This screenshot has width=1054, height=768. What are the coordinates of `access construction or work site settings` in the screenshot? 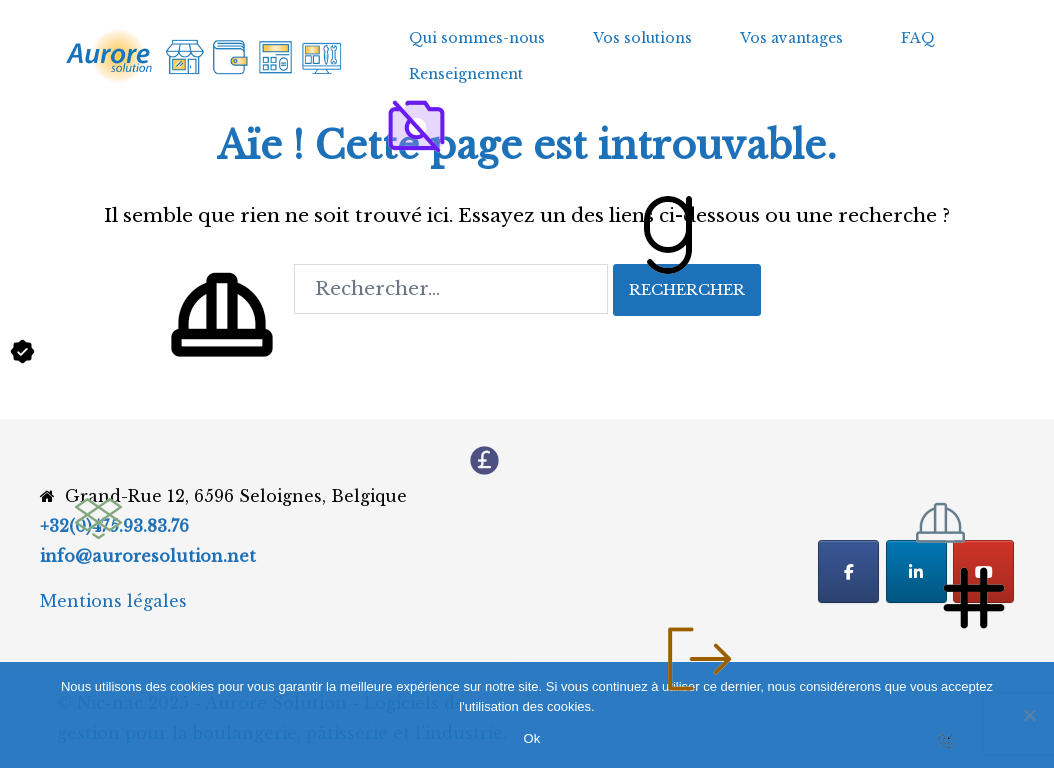 It's located at (222, 320).